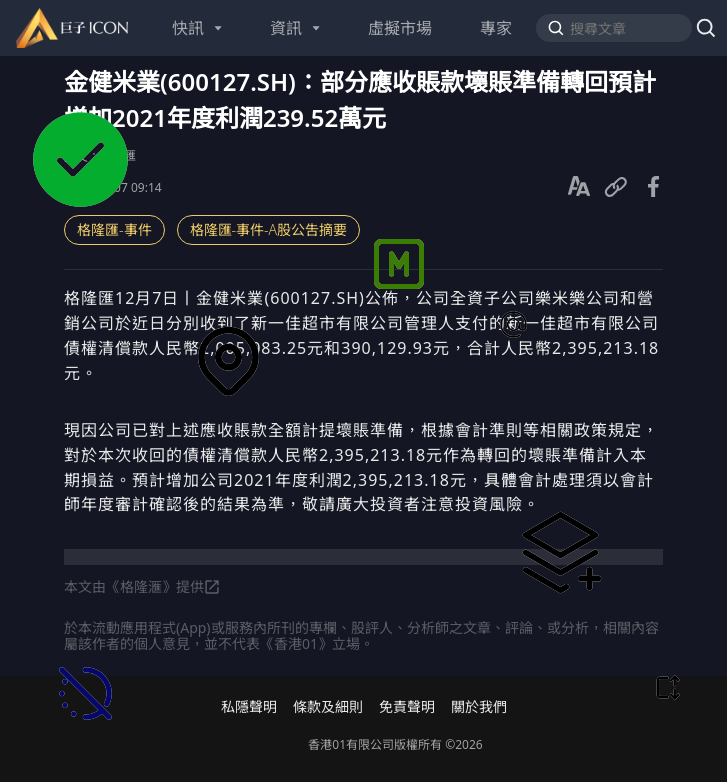  Describe the element at coordinates (228, 360) in the screenshot. I see `view or set a location on the map` at that location.